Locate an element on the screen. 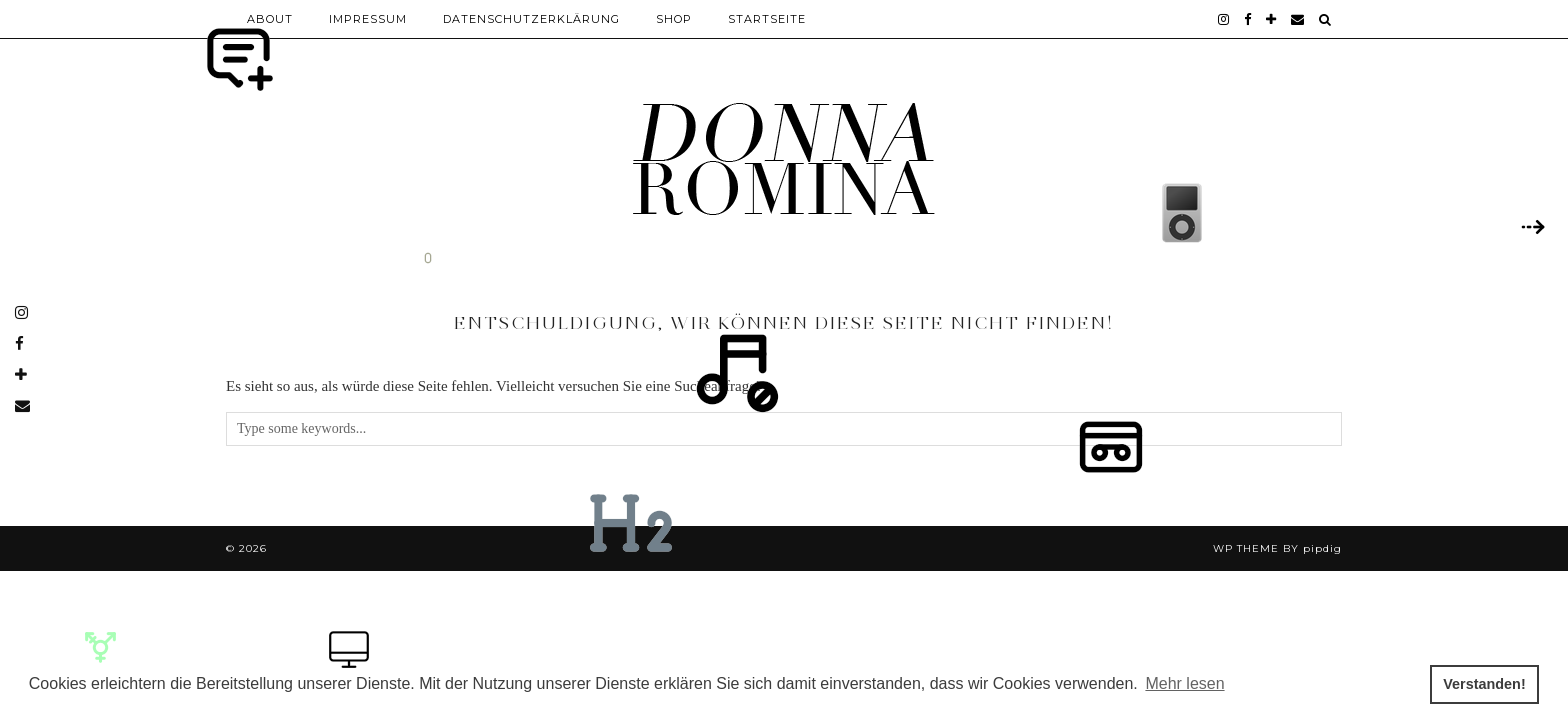  select transgender as gender identity is located at coordinates (100, 647).